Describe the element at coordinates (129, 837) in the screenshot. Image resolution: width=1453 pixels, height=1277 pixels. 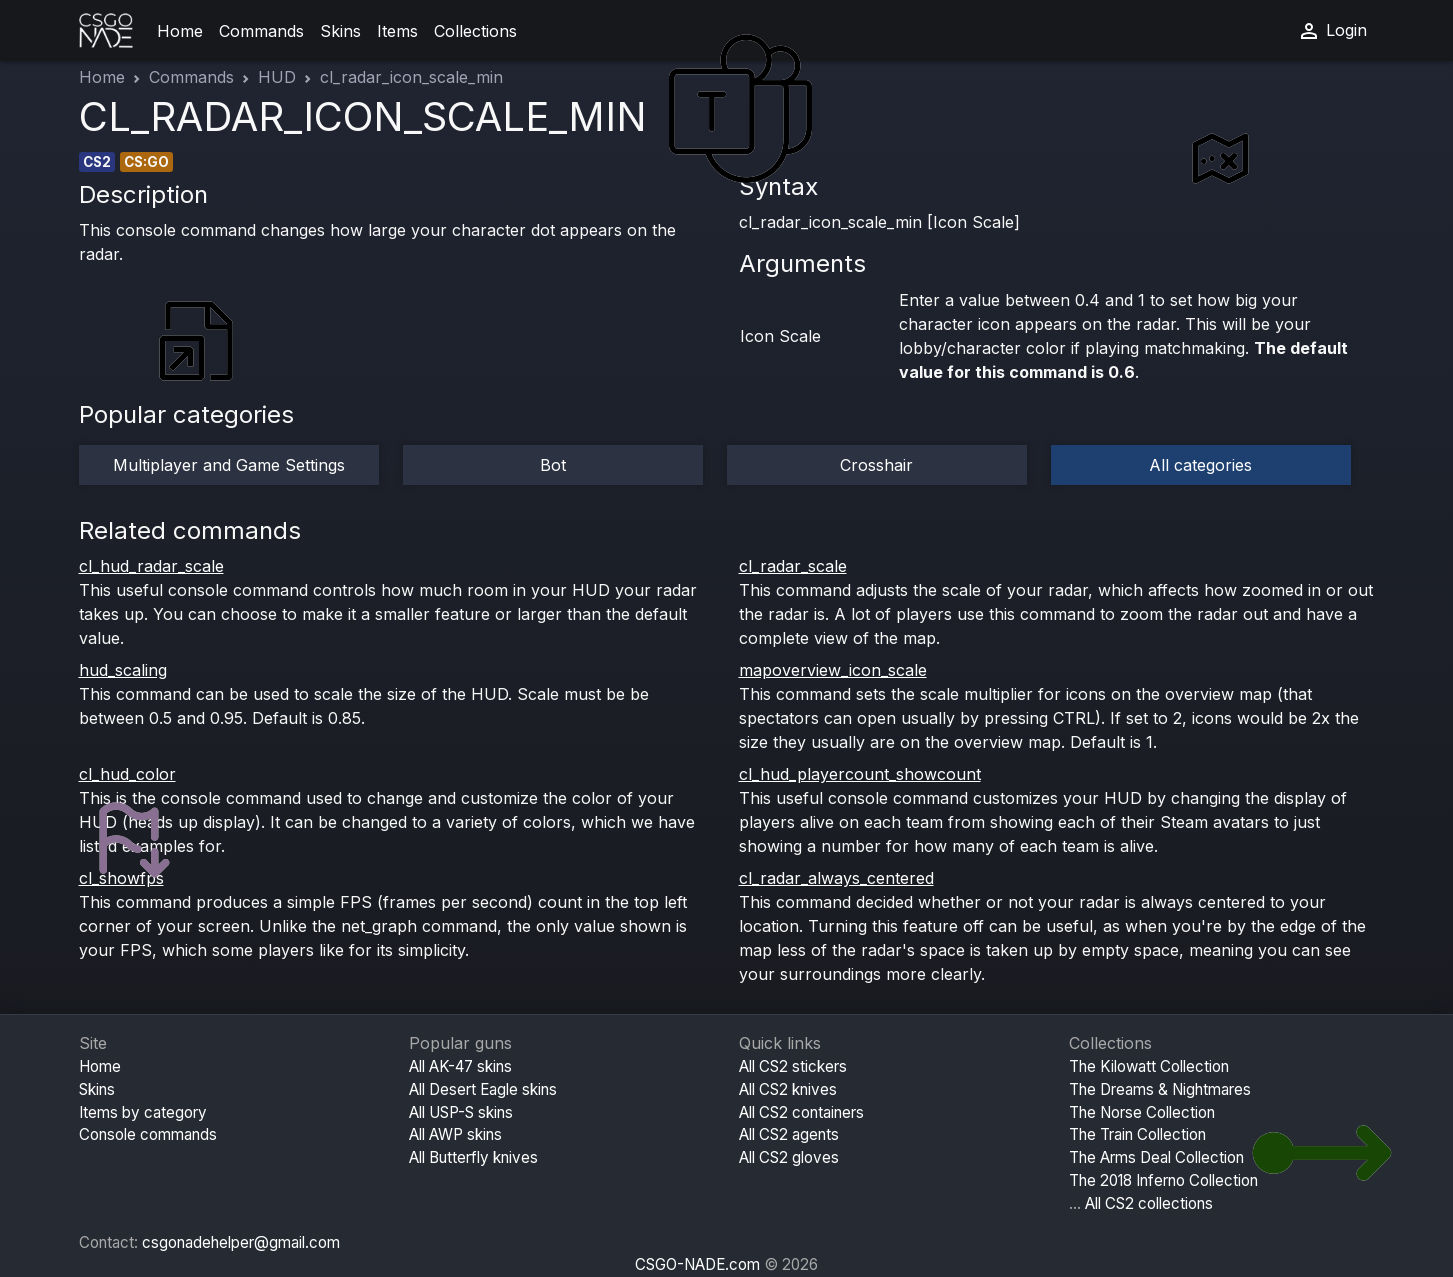
I see `lower priority or demote a flagged item` at that location.